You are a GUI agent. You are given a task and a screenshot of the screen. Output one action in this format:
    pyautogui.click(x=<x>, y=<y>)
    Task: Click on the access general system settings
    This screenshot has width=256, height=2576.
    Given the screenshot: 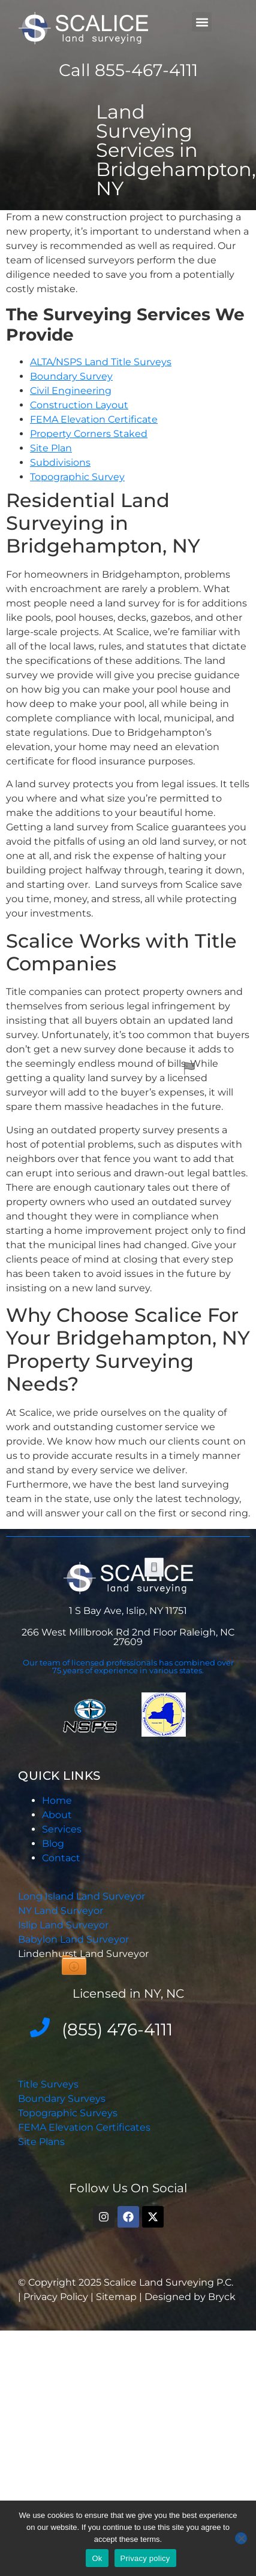 What is the action you would take?
    pyautogui.click(x=154, y=1567)
    